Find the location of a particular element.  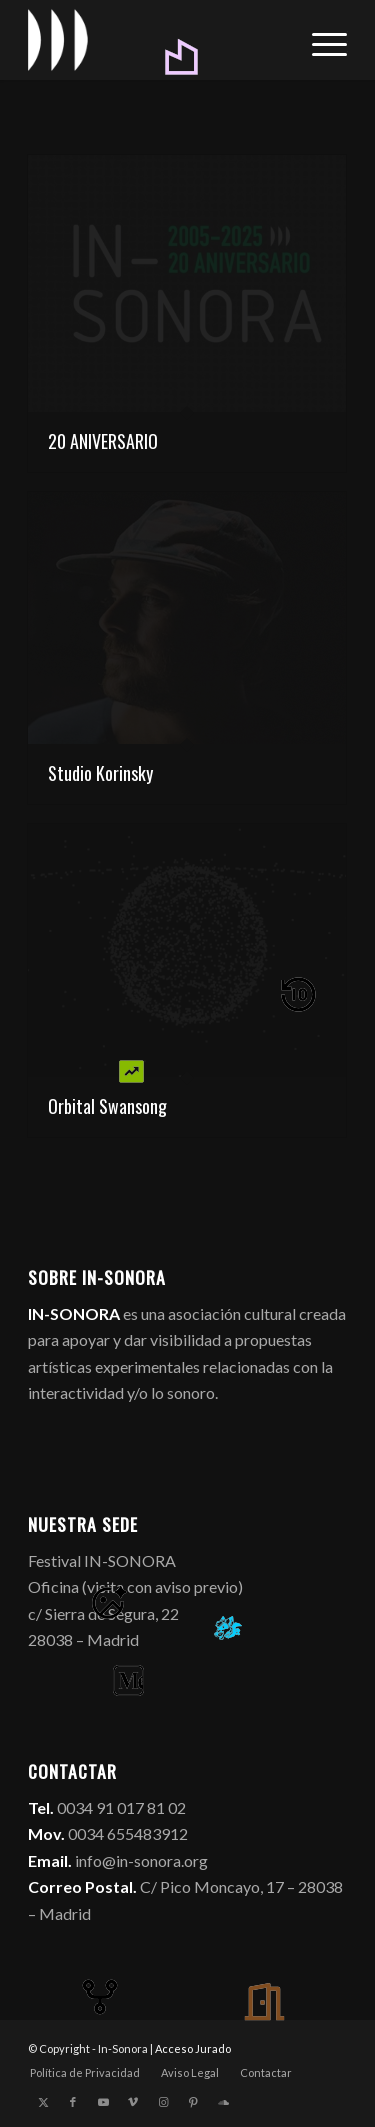

open the Medium app is located at coordinates (128, 1680).